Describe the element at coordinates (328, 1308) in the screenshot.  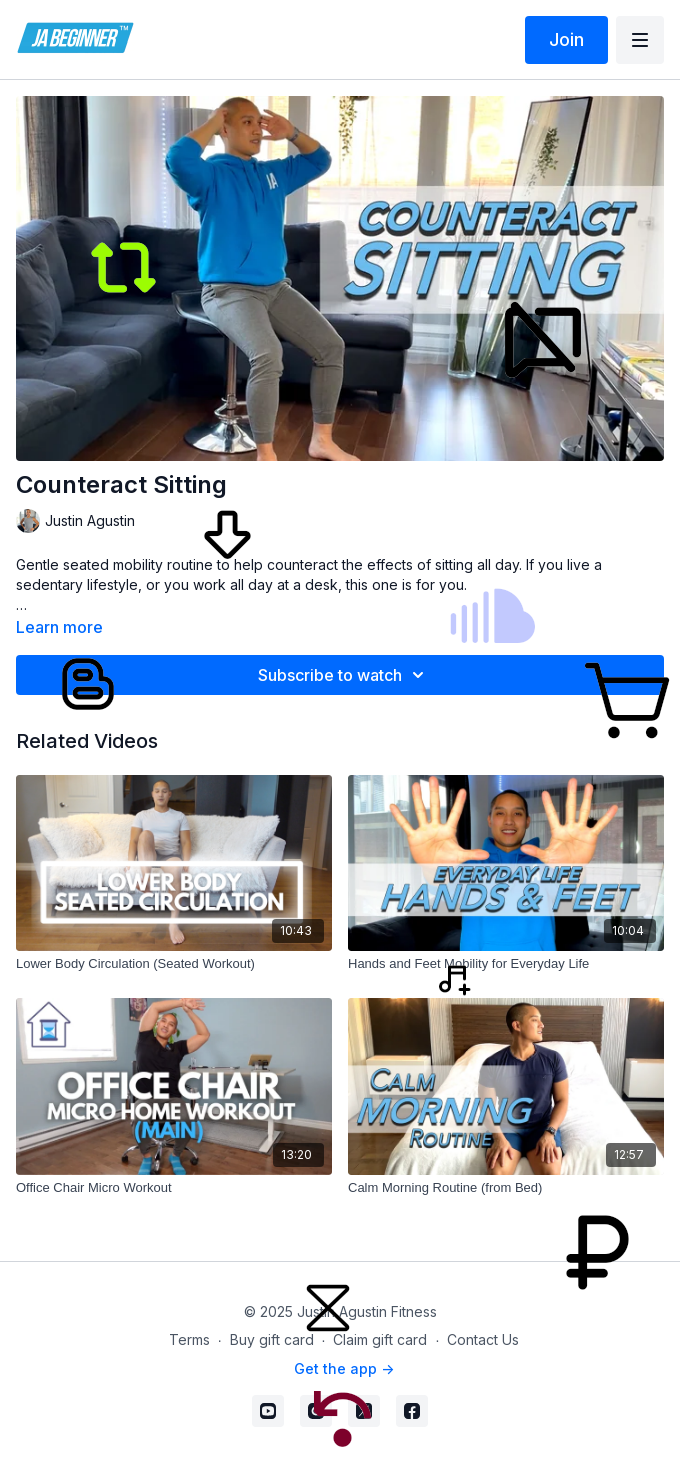
I see `indicates loading or processing in progress` at that location.